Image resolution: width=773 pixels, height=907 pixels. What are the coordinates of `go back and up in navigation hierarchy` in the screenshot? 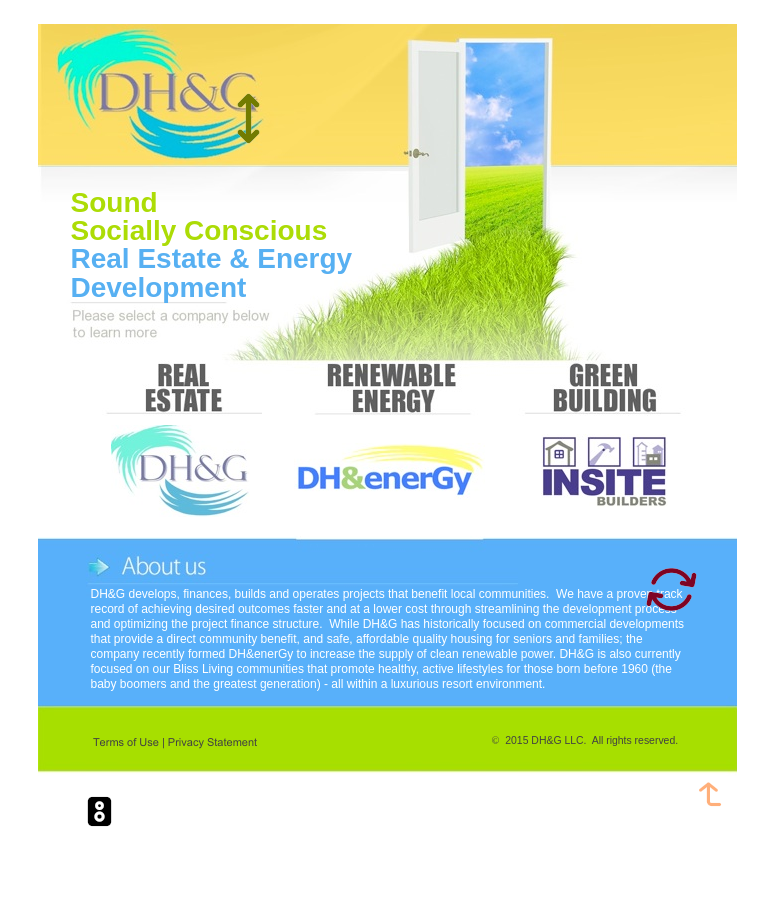 It's located at (710, 795).